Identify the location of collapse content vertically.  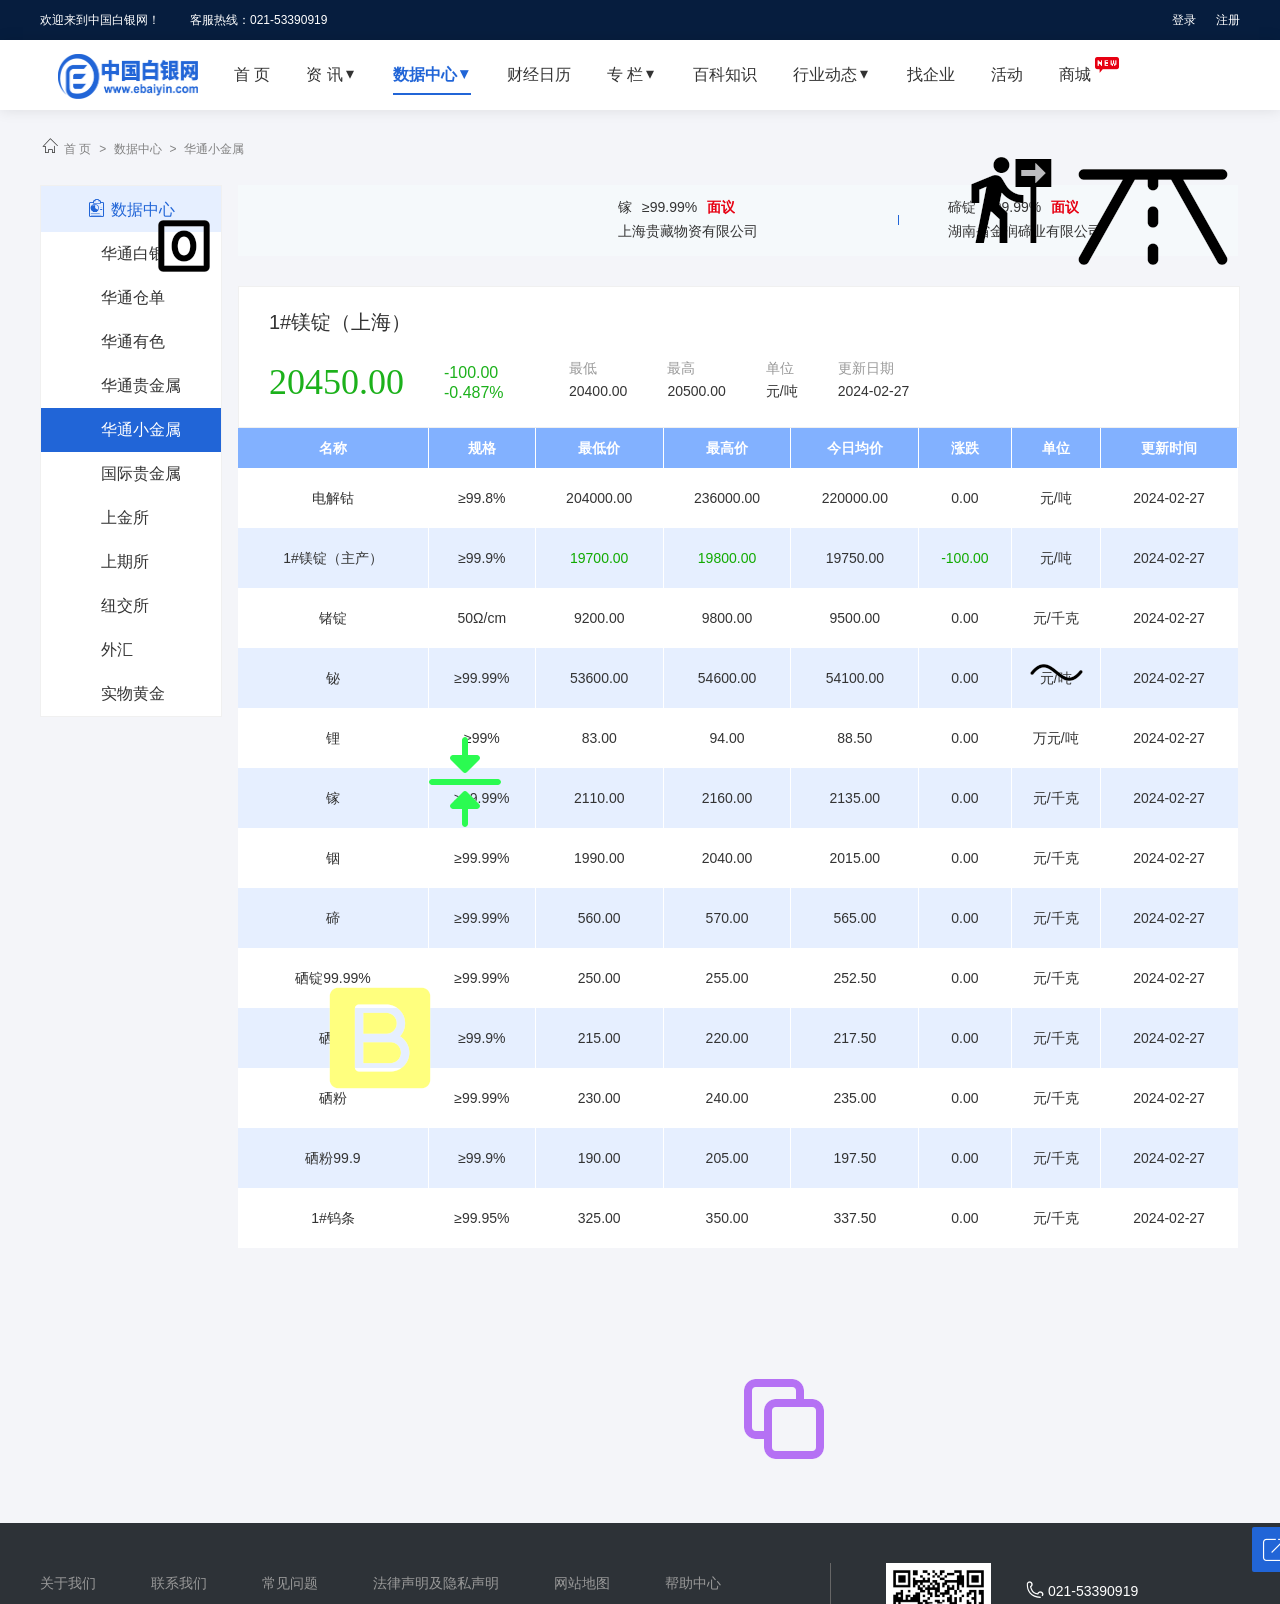
(465, 782).